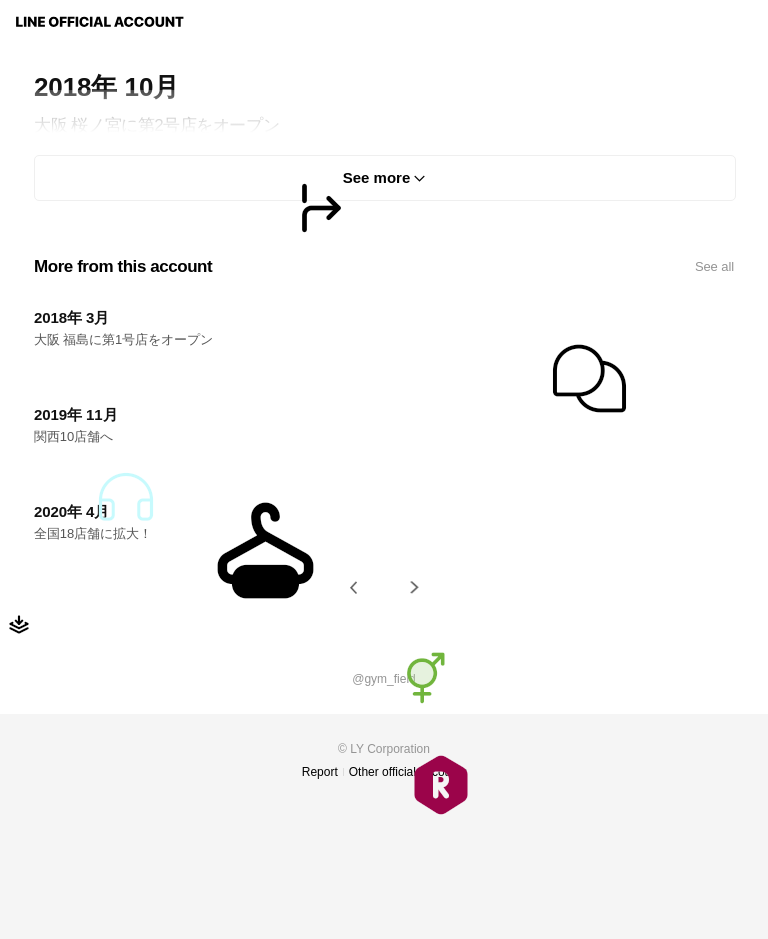 Image resolution: width=768 pixels, height=939 pixels. Describe the element at coordinates (319, 208) in the screenshot. I see `take the next right turn` at that location.